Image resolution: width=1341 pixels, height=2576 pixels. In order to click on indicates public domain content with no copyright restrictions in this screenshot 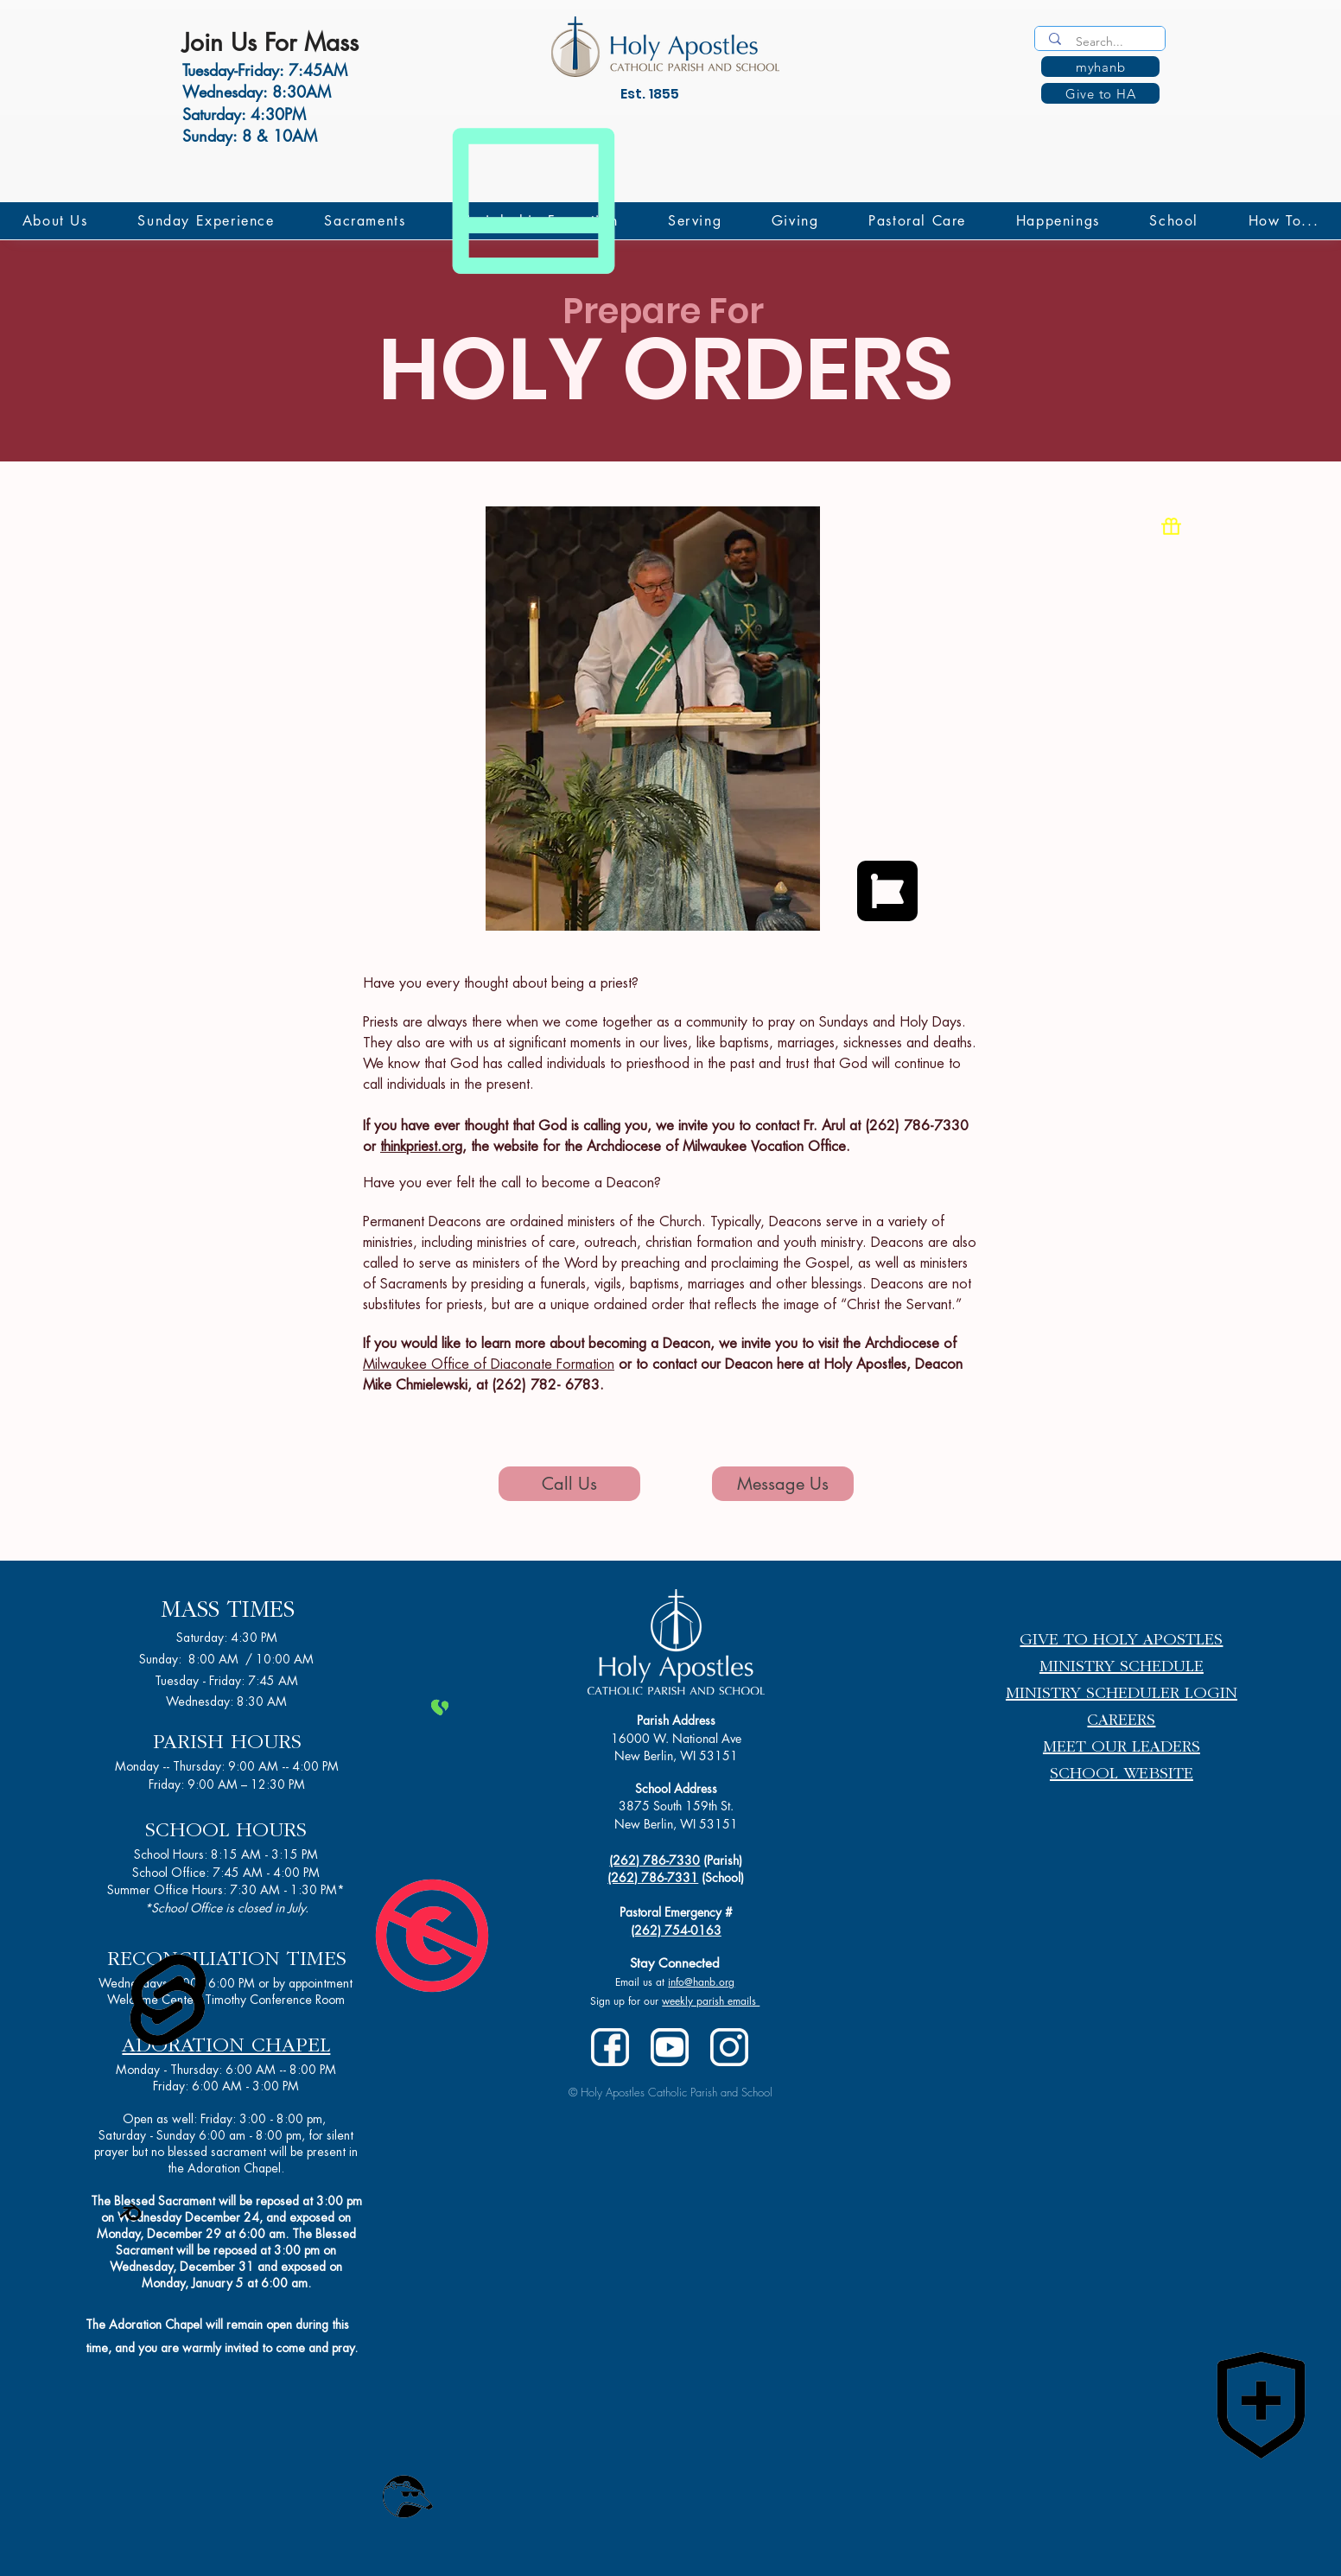, I will do `click(432, 1936)`.